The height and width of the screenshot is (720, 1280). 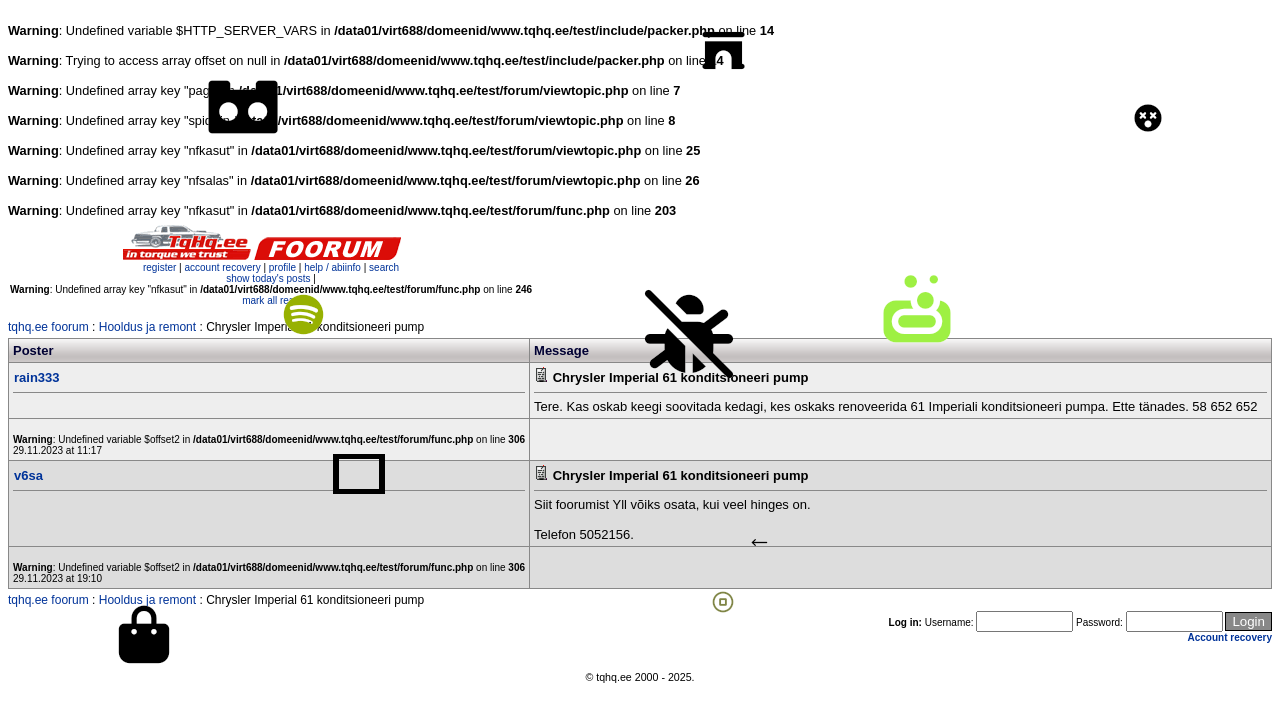 What do you see at coordinates (144, 638) in the screenshot?
I see `view your shopping bag` at bounding box center [144, 638].